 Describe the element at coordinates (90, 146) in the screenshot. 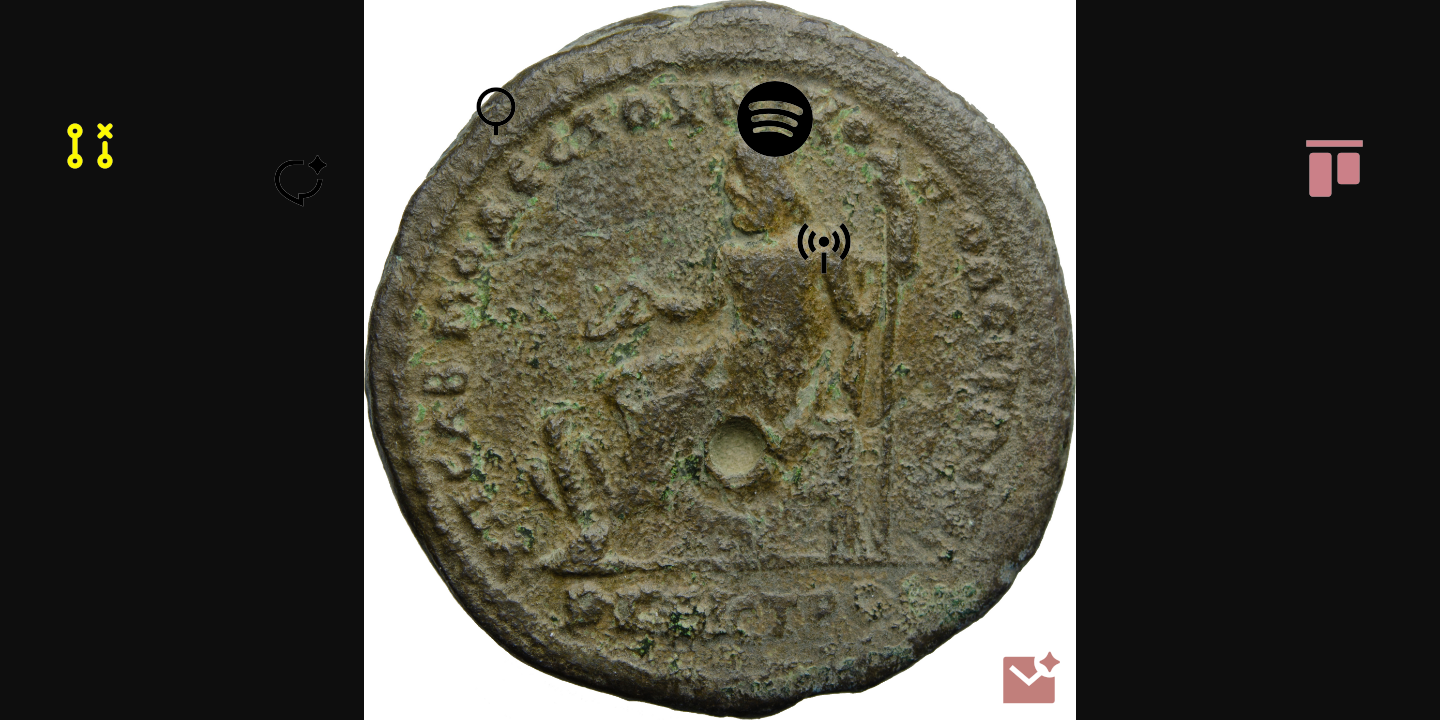

I see `close or cancel a pull request` at that location.